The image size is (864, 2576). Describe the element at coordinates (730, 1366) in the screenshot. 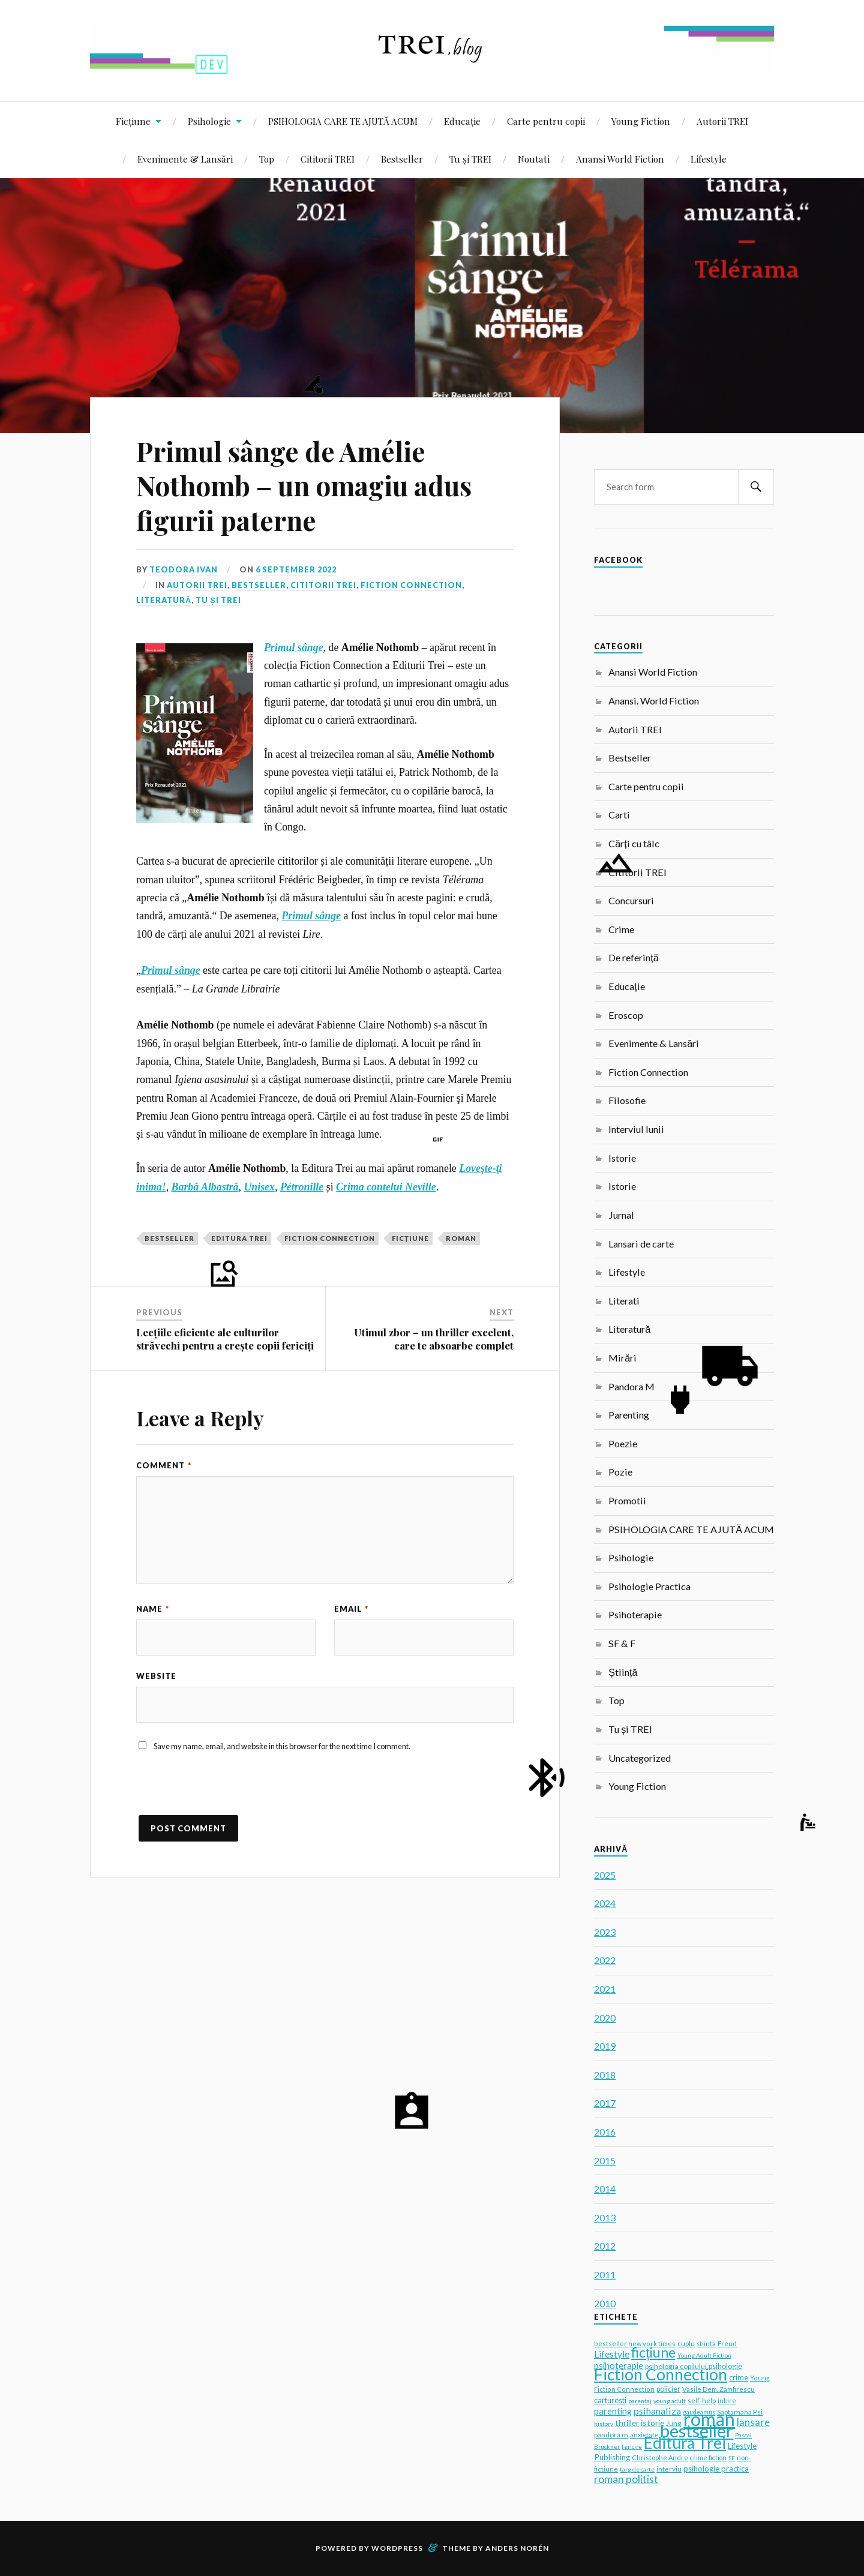

I see `track your delivery status` at that location.